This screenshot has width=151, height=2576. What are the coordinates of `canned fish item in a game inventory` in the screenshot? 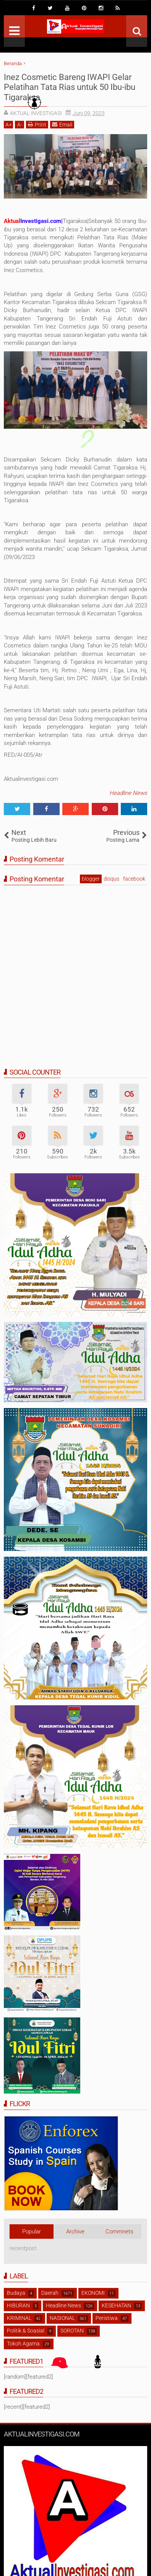 It's located at (20, 1609).